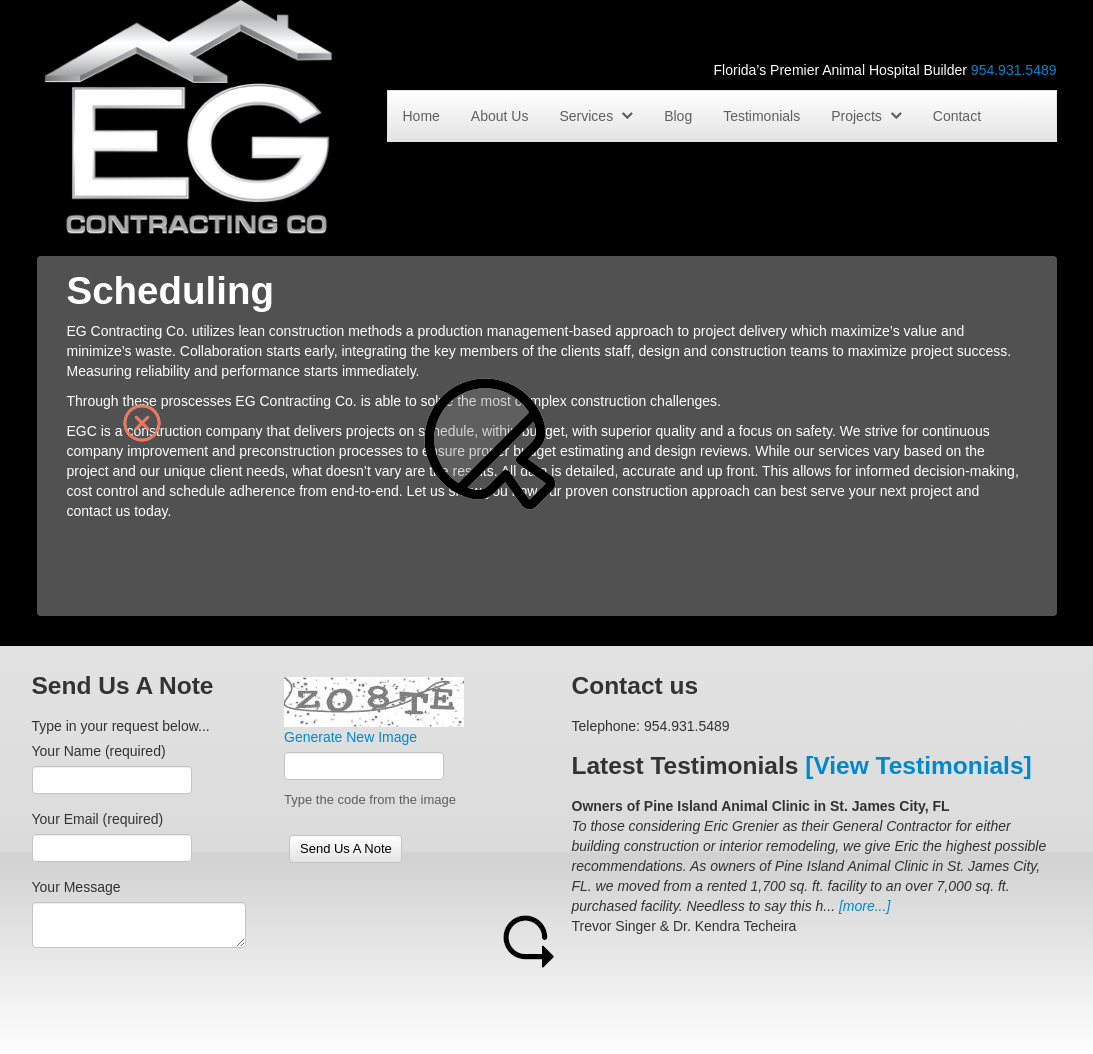  I want to click on repeat or iterate through items, so click(528, 940).